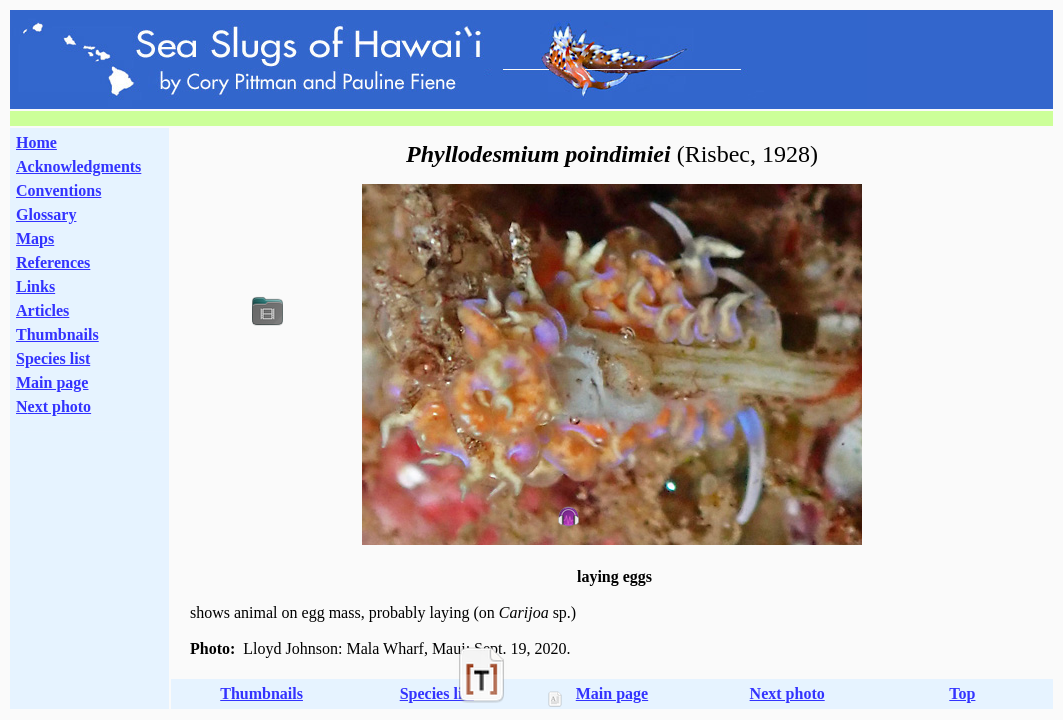 The width and height of the screenshot is (1063, 720). What do you see at coordinates (267, 310) in the screenshot?
I see `open videos folder` at bounding box center [267, 310].